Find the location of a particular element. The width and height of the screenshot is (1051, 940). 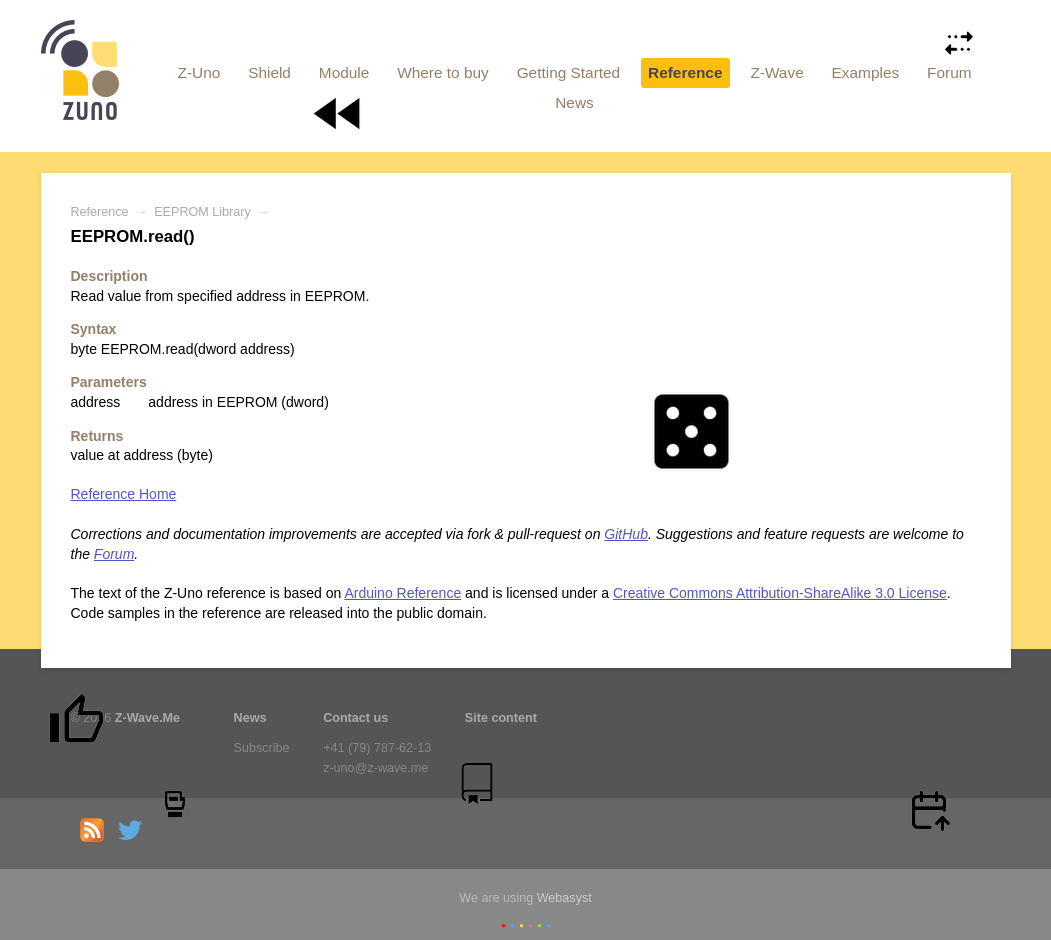

view multiple stops on a route is located at coordinates (959, 43).